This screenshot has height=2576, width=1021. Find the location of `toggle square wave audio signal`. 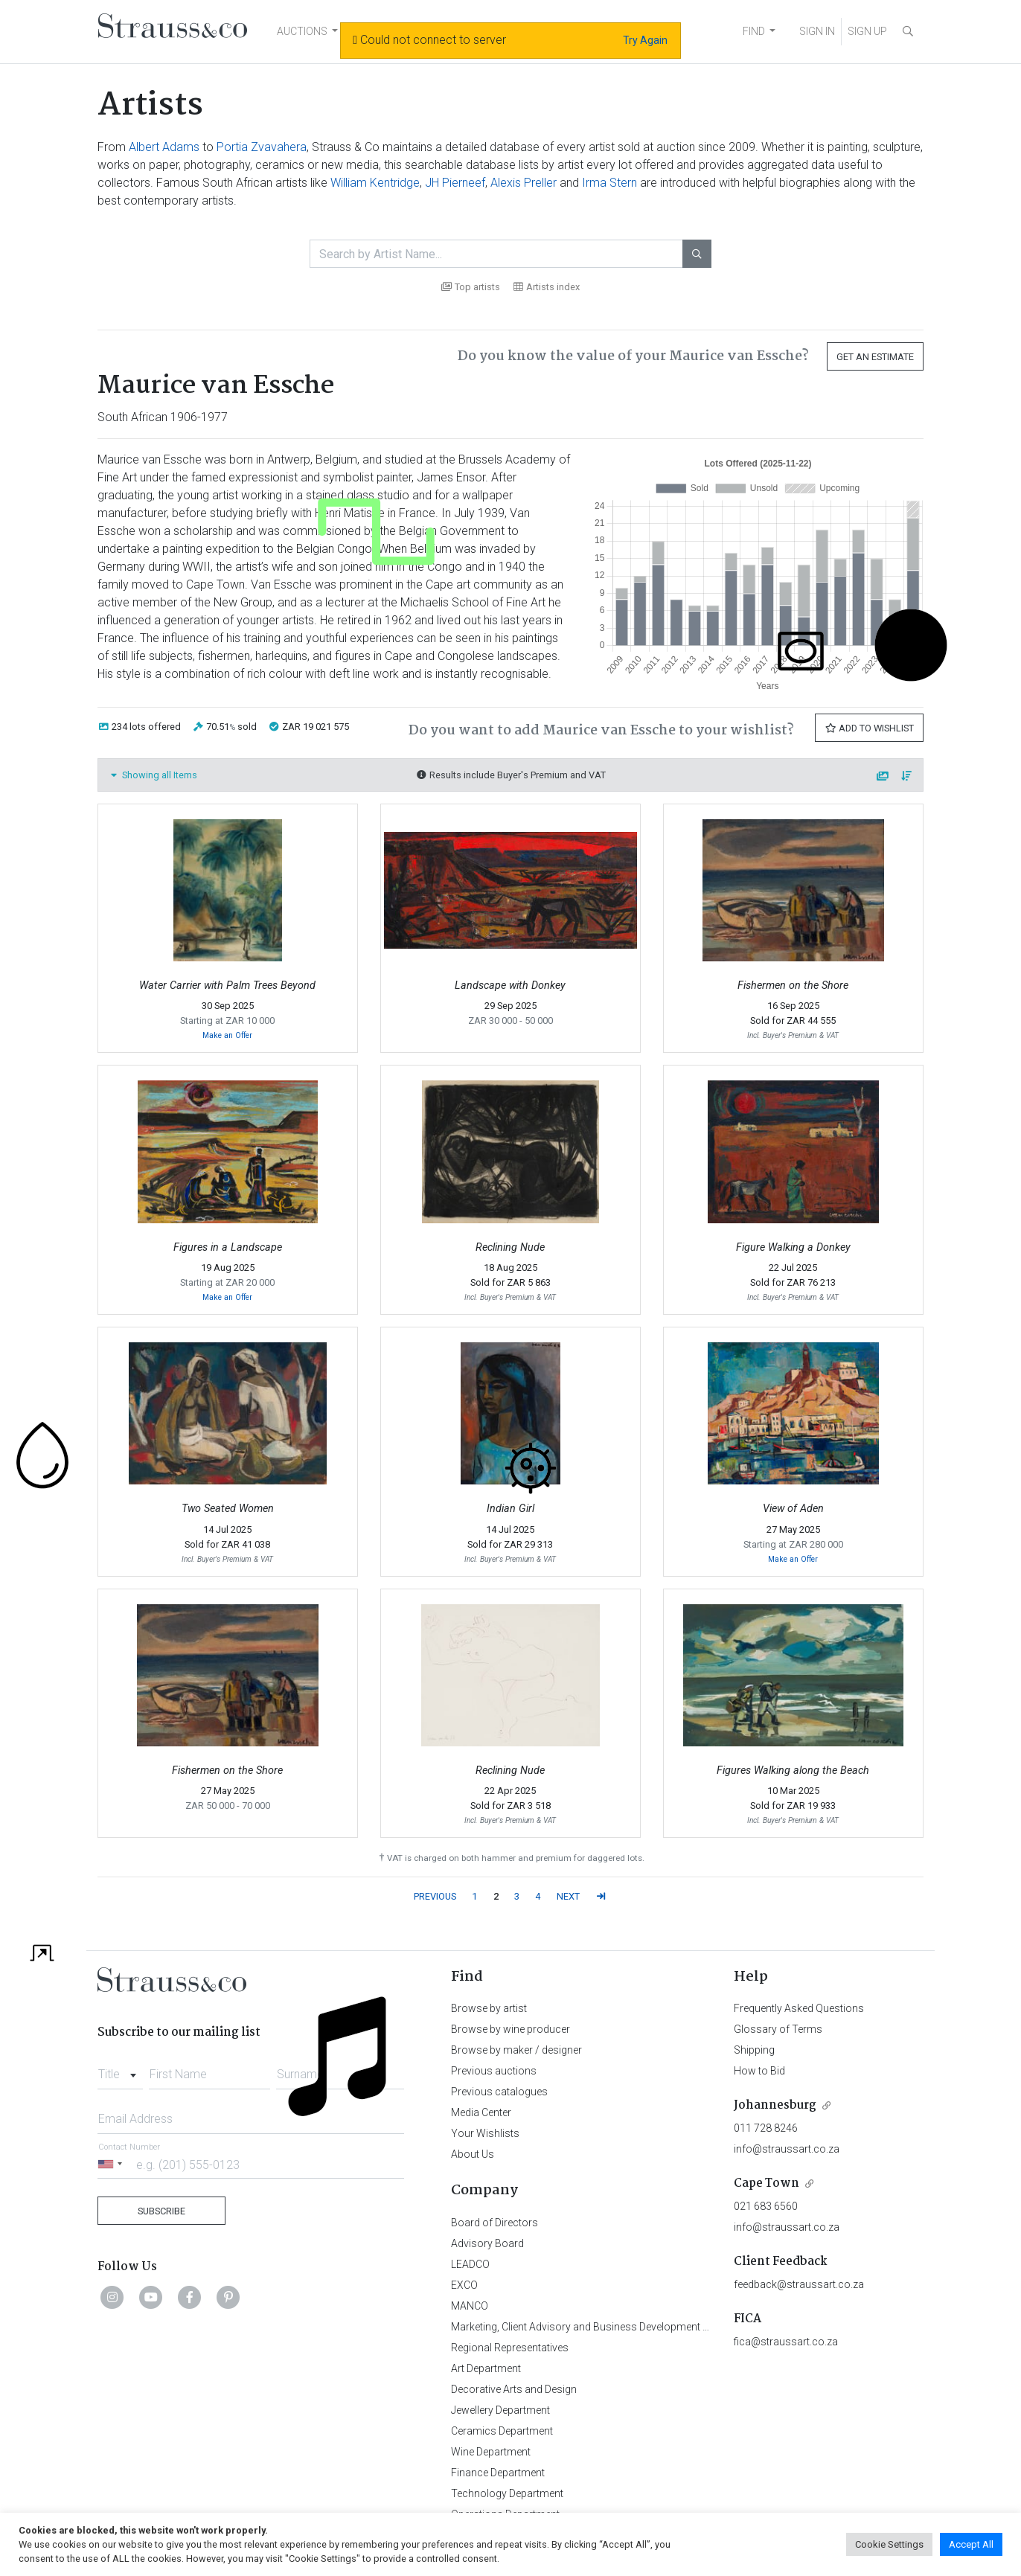

toggle square wave audio signal is located at coordinates (376, 531).